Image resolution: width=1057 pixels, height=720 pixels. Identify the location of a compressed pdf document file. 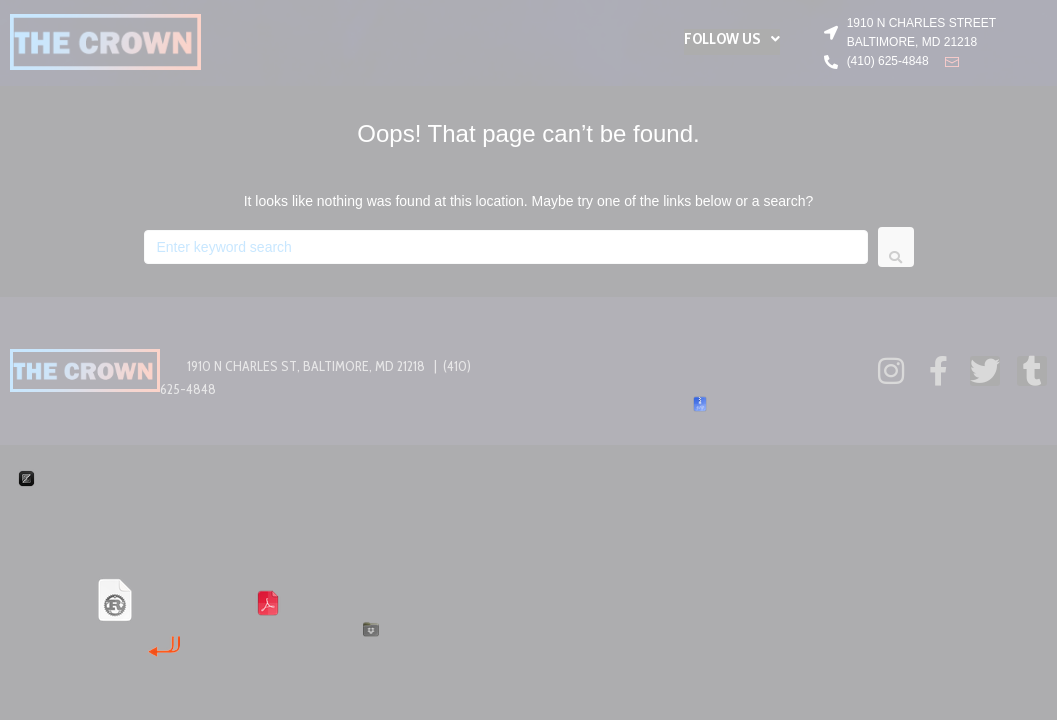
(268, 603).